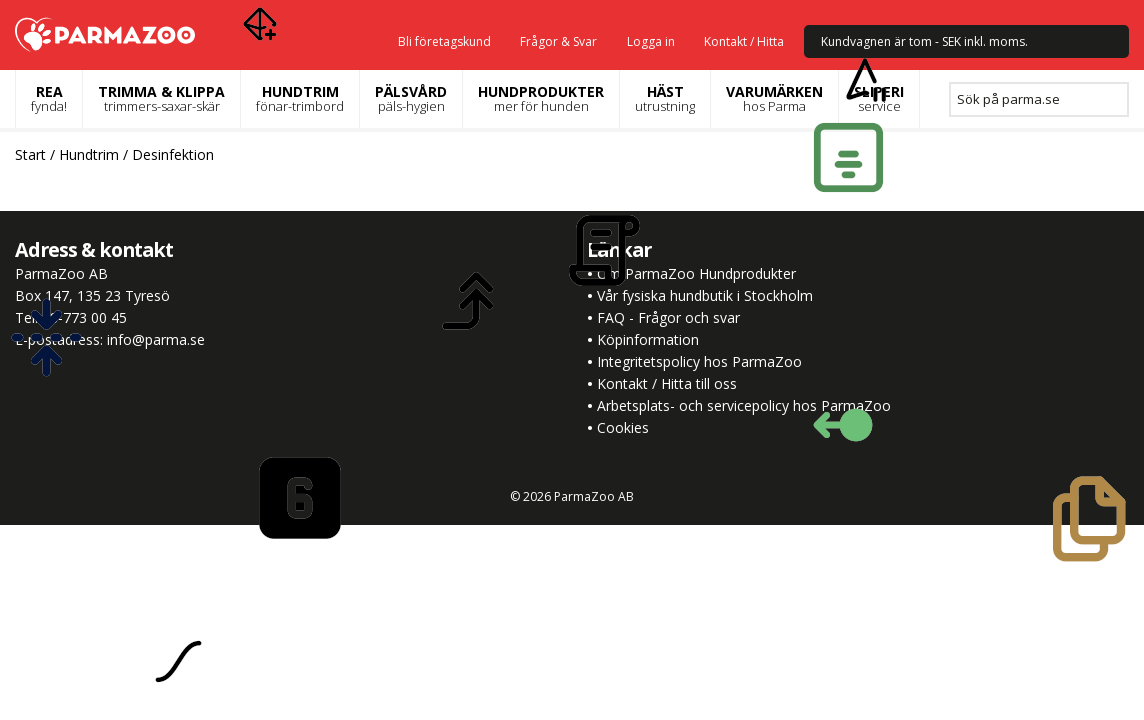 This screenshot has height=720, width=1144. I want to click on collapse or fold content section, so click(46, 337).